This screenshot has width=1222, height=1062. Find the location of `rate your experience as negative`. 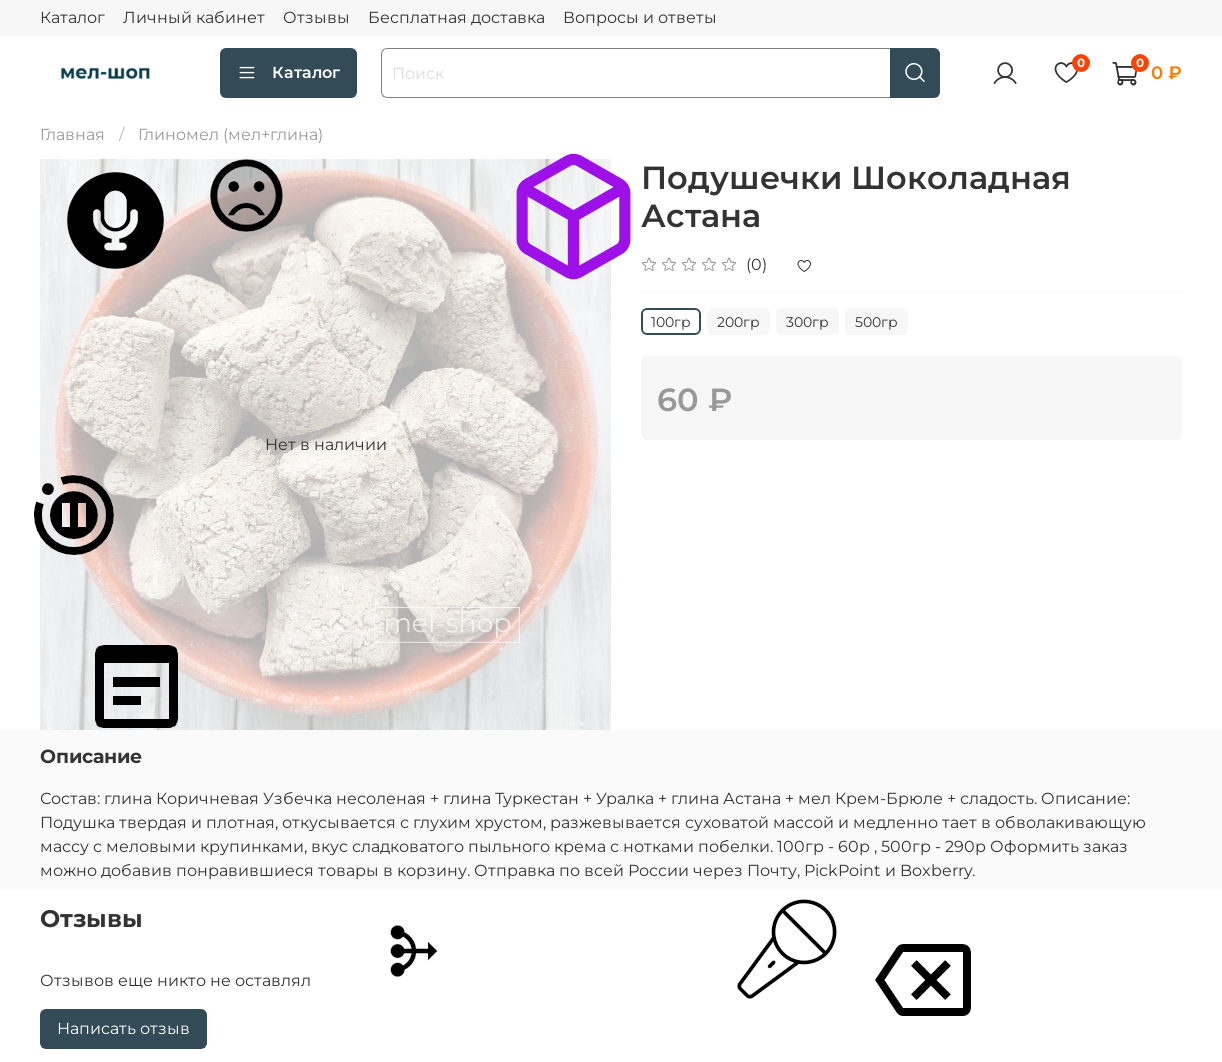

rate your experience as negative is located at coordinates (246, 195).